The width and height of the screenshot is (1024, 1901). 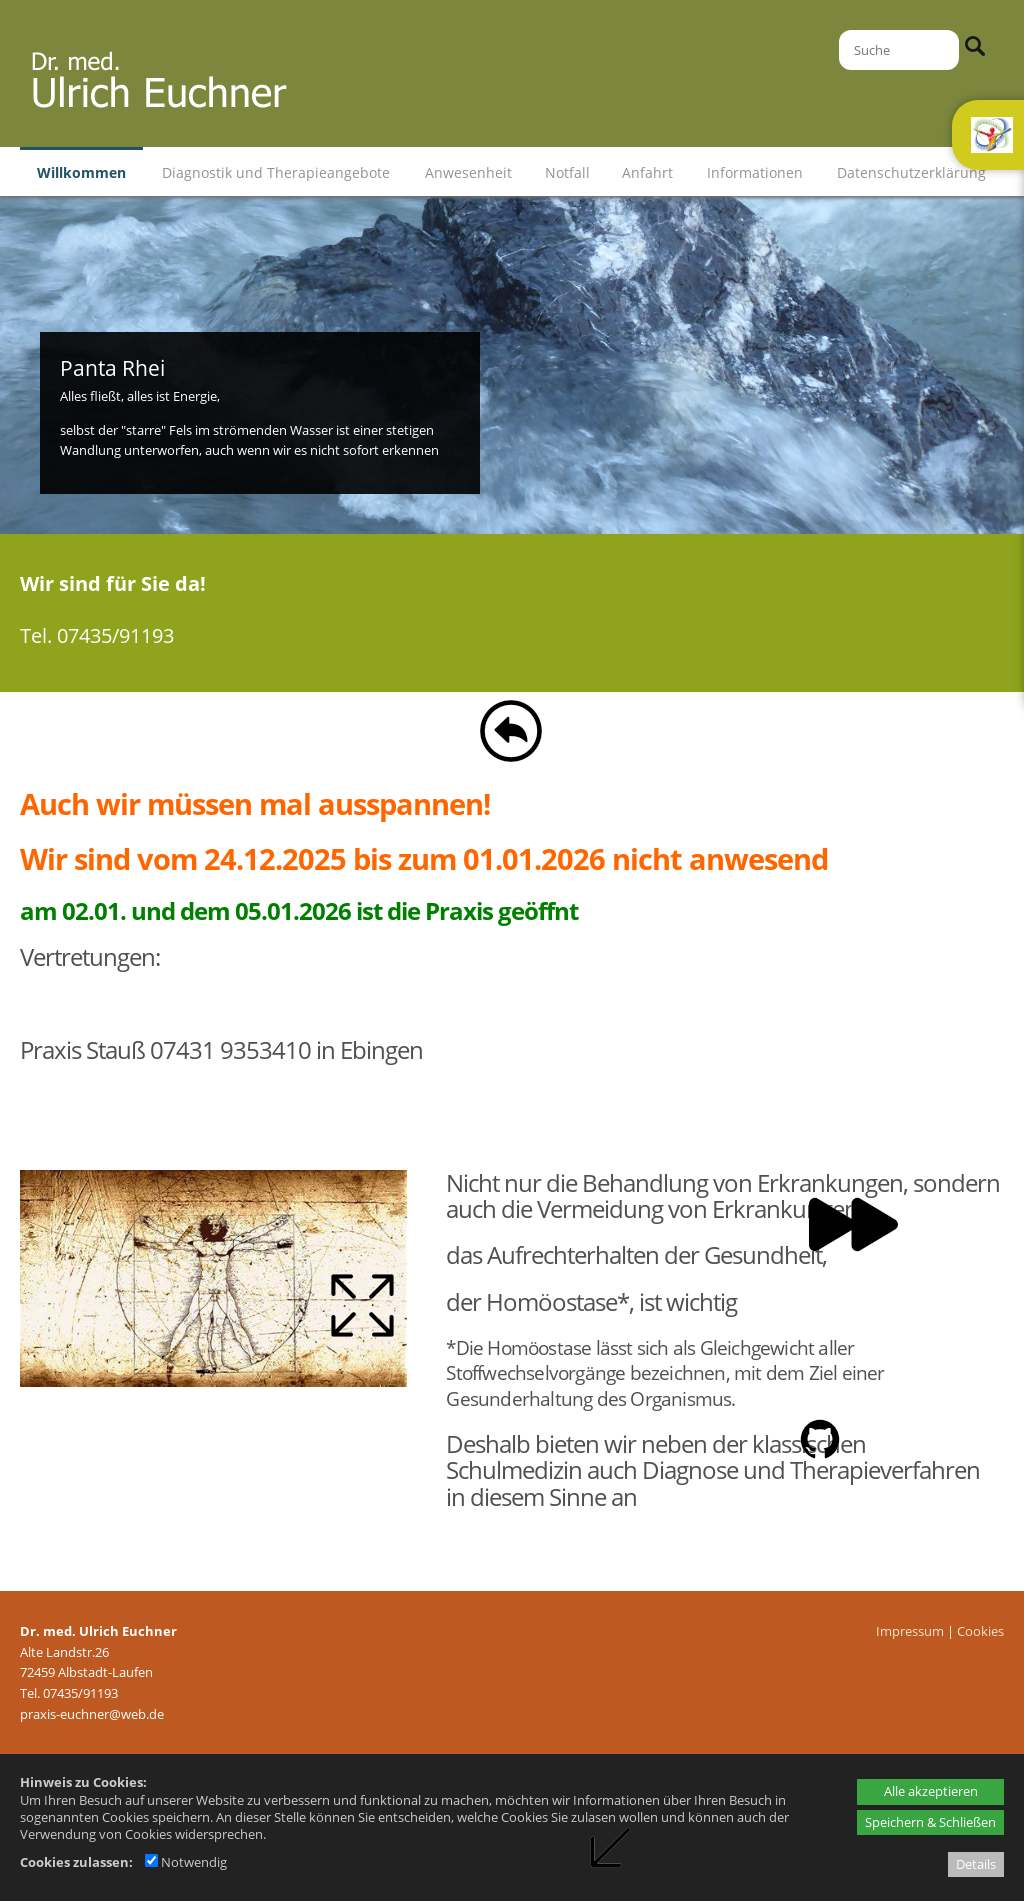 I want to click on view project on GitHub, so click(x=820, y=1439).